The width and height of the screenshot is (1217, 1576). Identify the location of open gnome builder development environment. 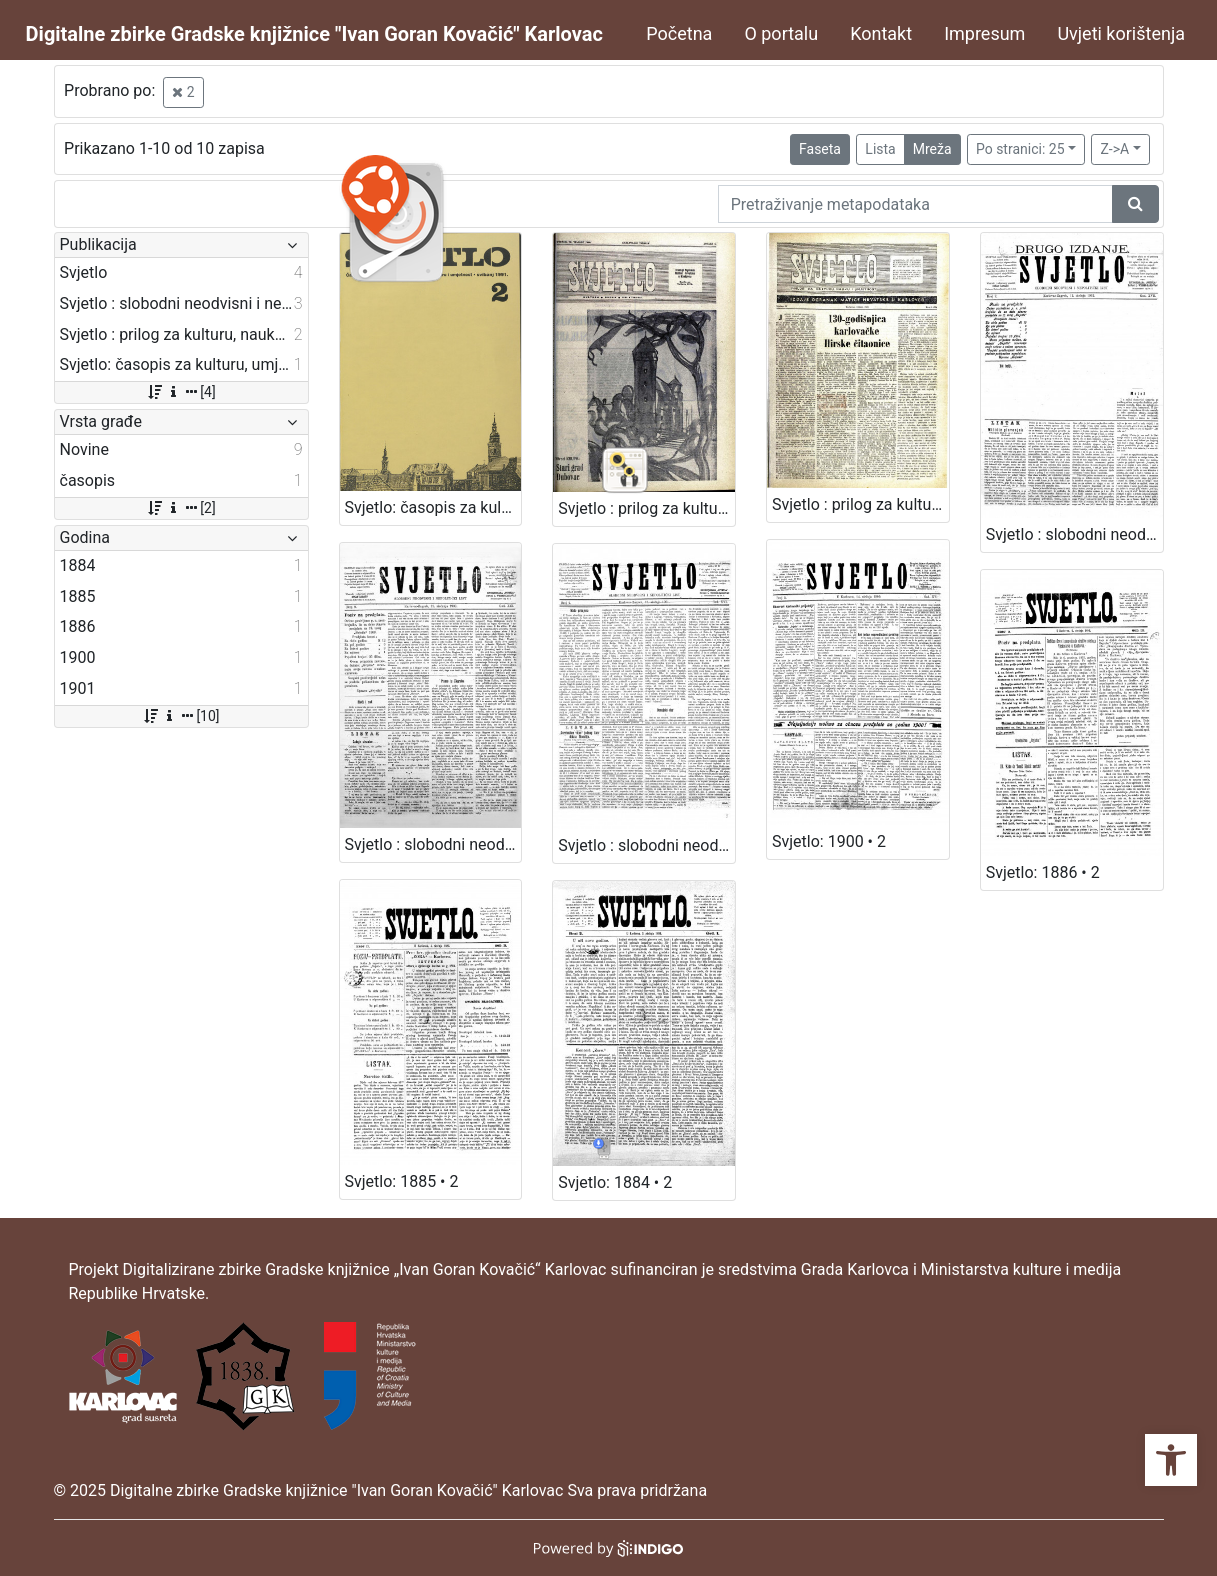
(625, 470).